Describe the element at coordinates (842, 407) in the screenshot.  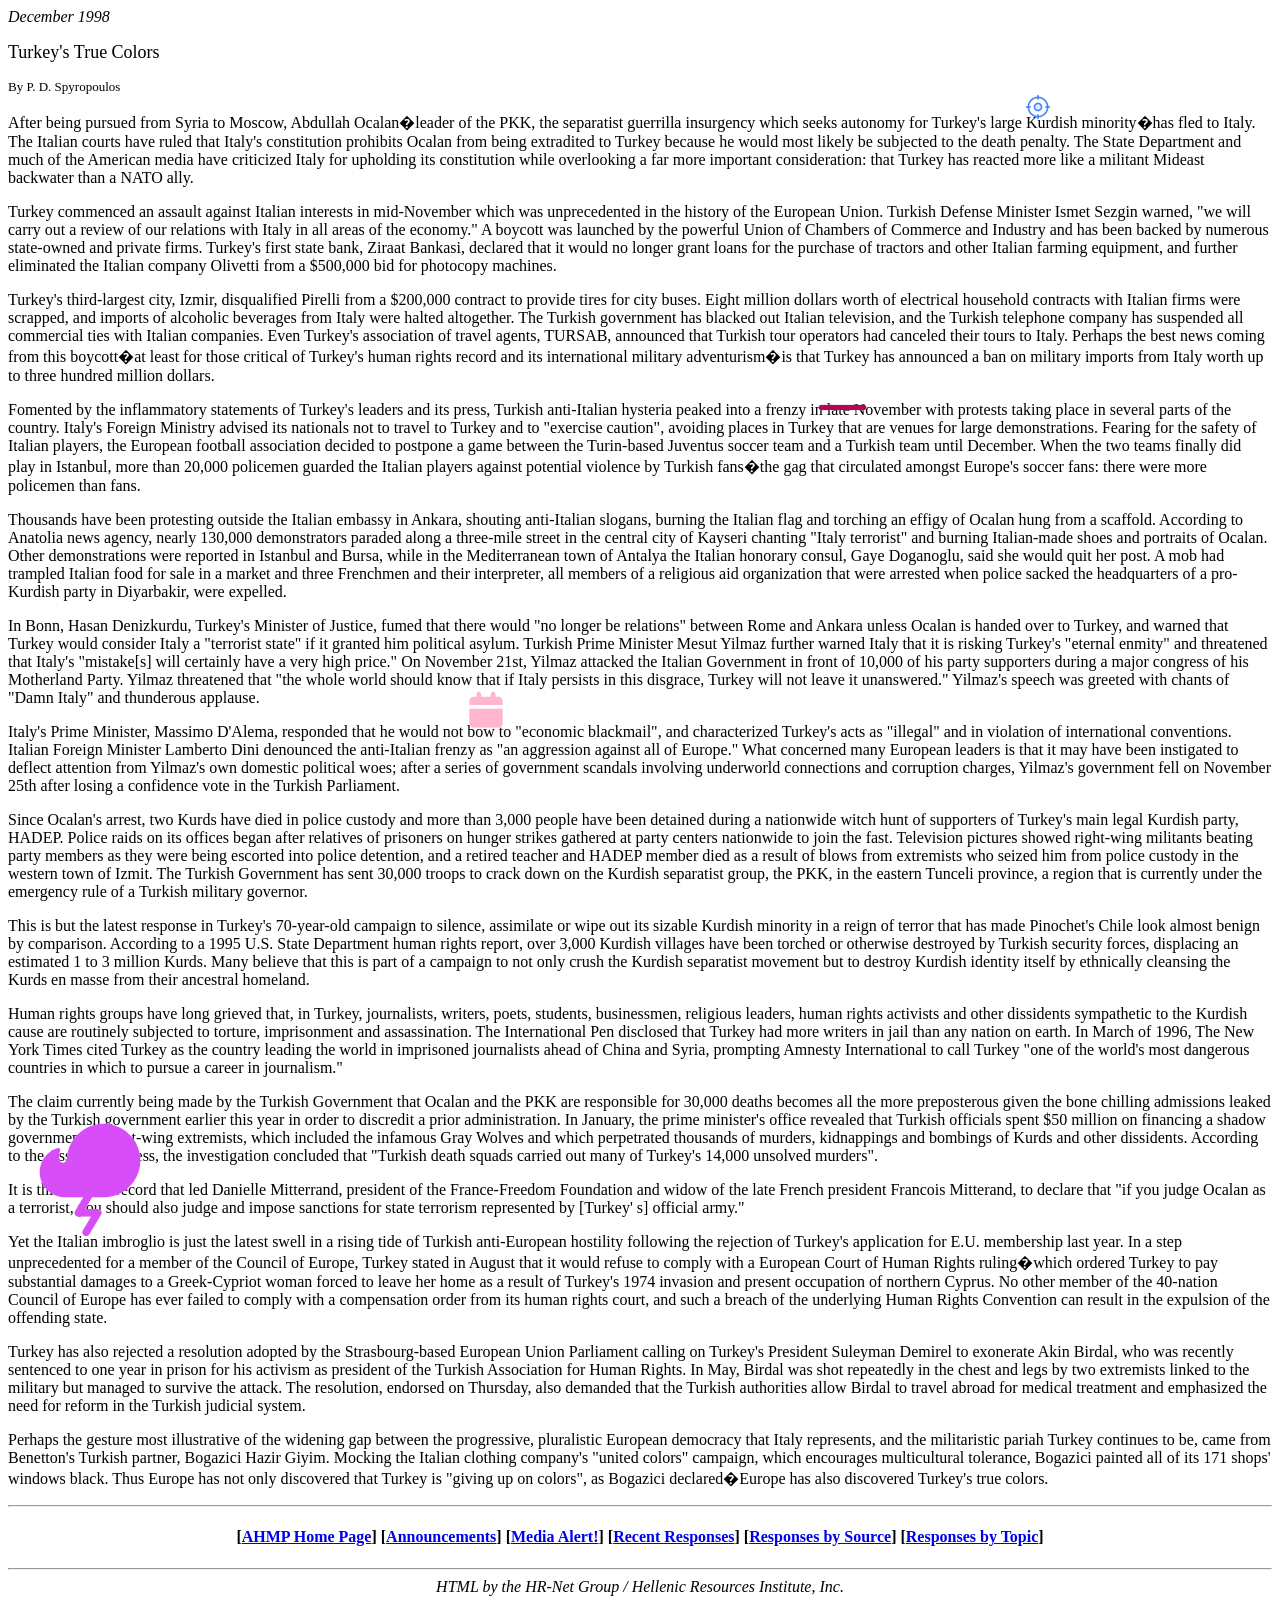
I see `decrease quantity or value` at that location.